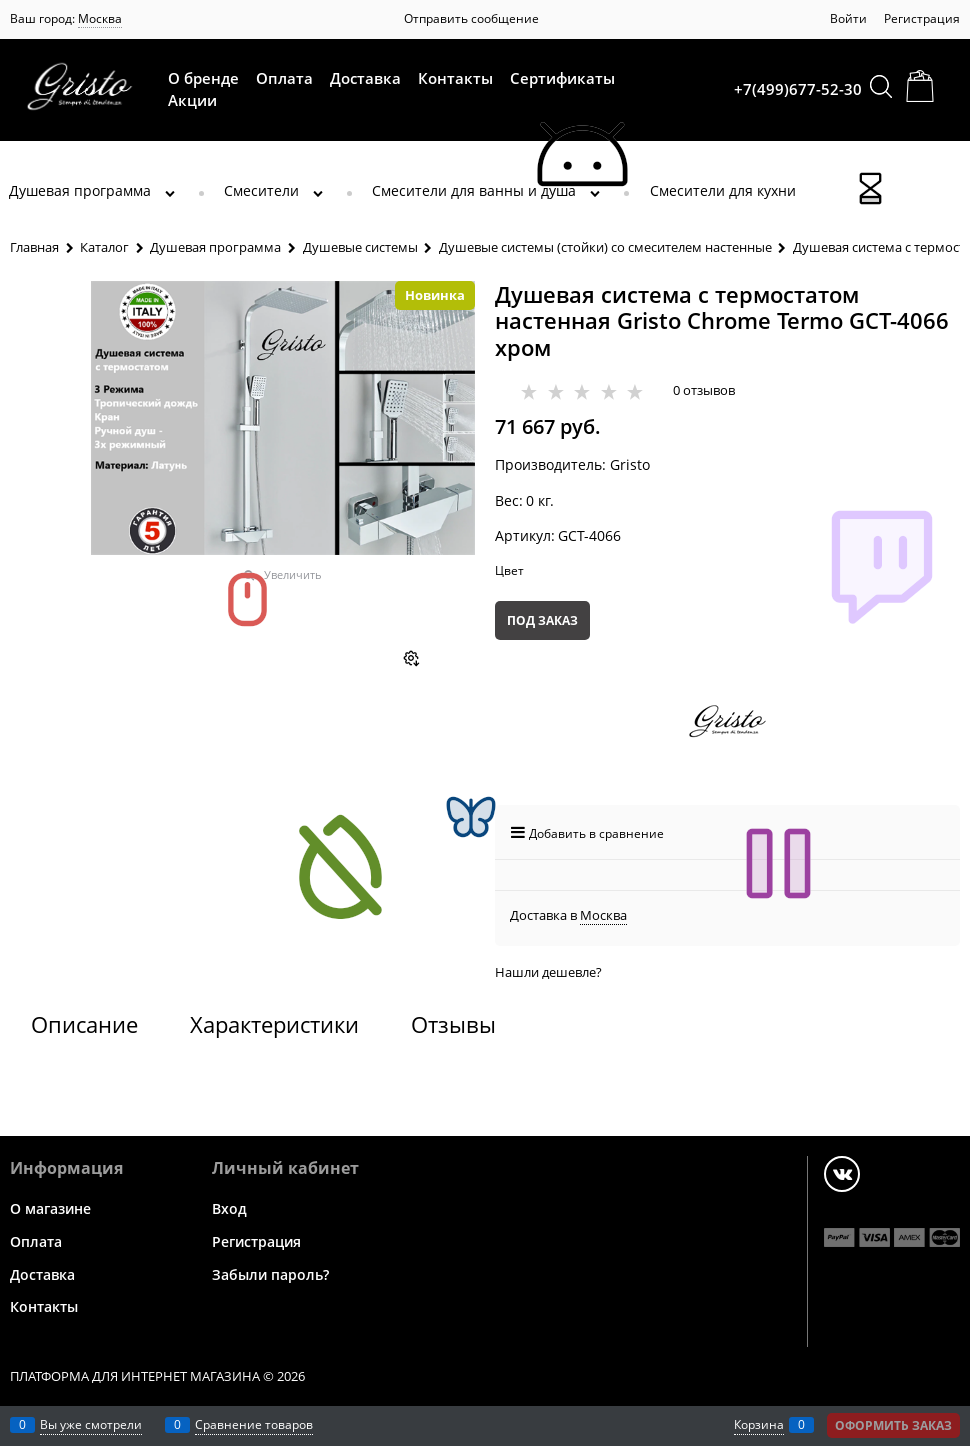 Image resolution: width=970 pixels, height=1446 pixels. What do you see at coordinates (870, 188) in the screenshot?
I see `indicates time is running low` at bounding box center [870, 188].